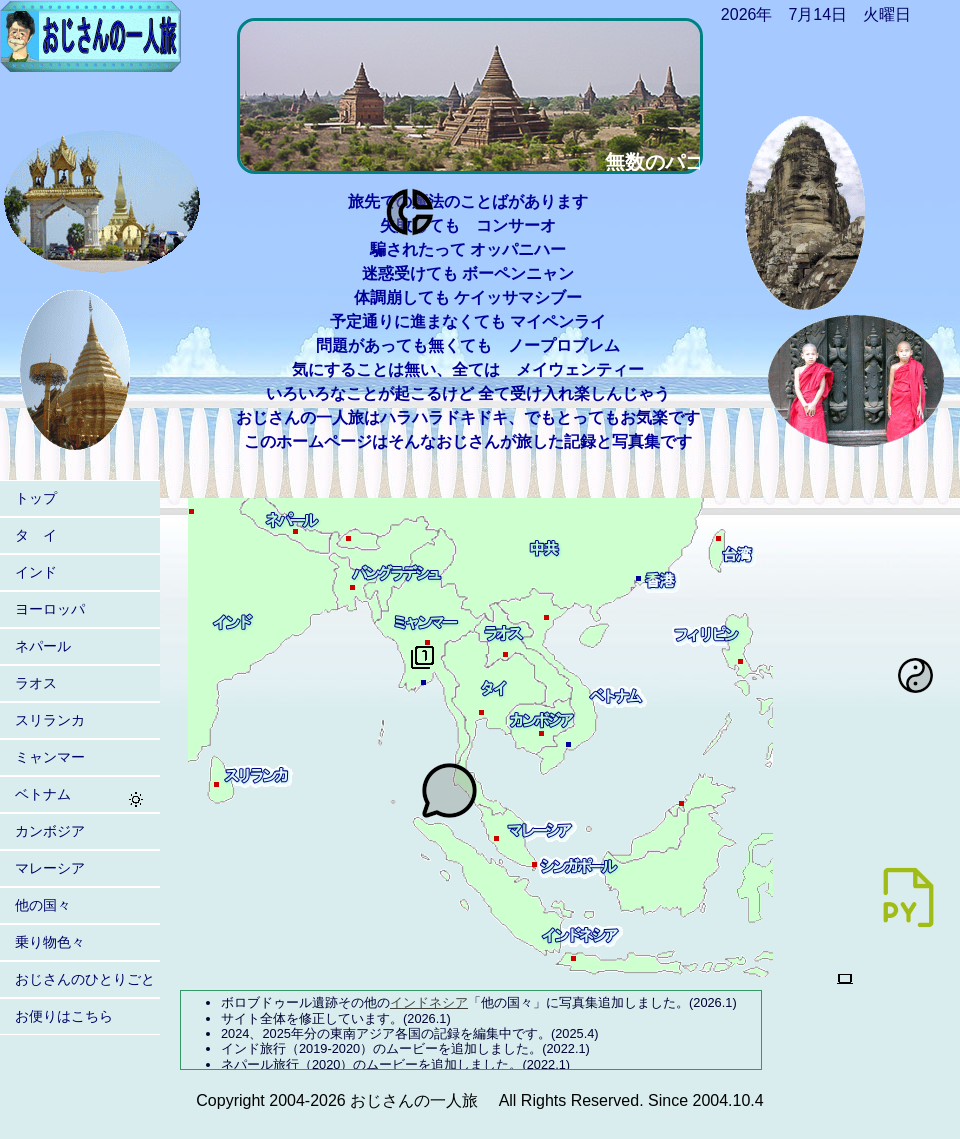 This screenshot has height=1139, width=960. Describe the element at coordinates (449, 790) in the screenshot. I see `open chat or messaging` at that location.